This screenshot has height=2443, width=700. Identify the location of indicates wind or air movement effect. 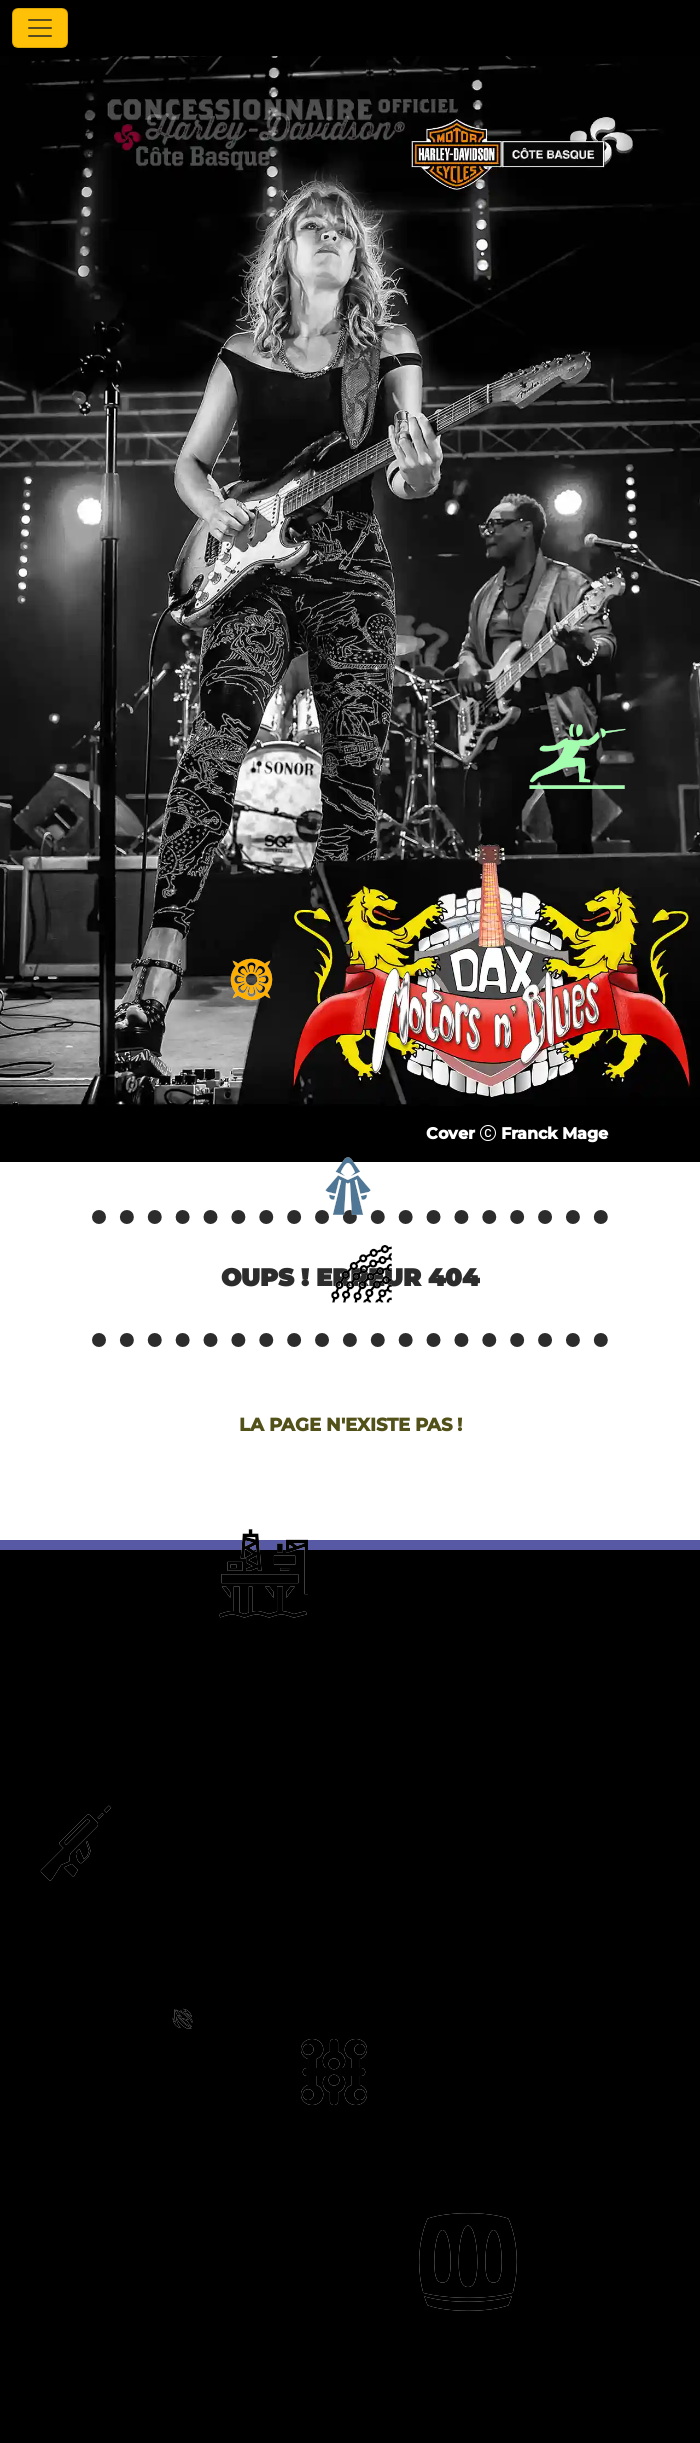
(182, 2018).